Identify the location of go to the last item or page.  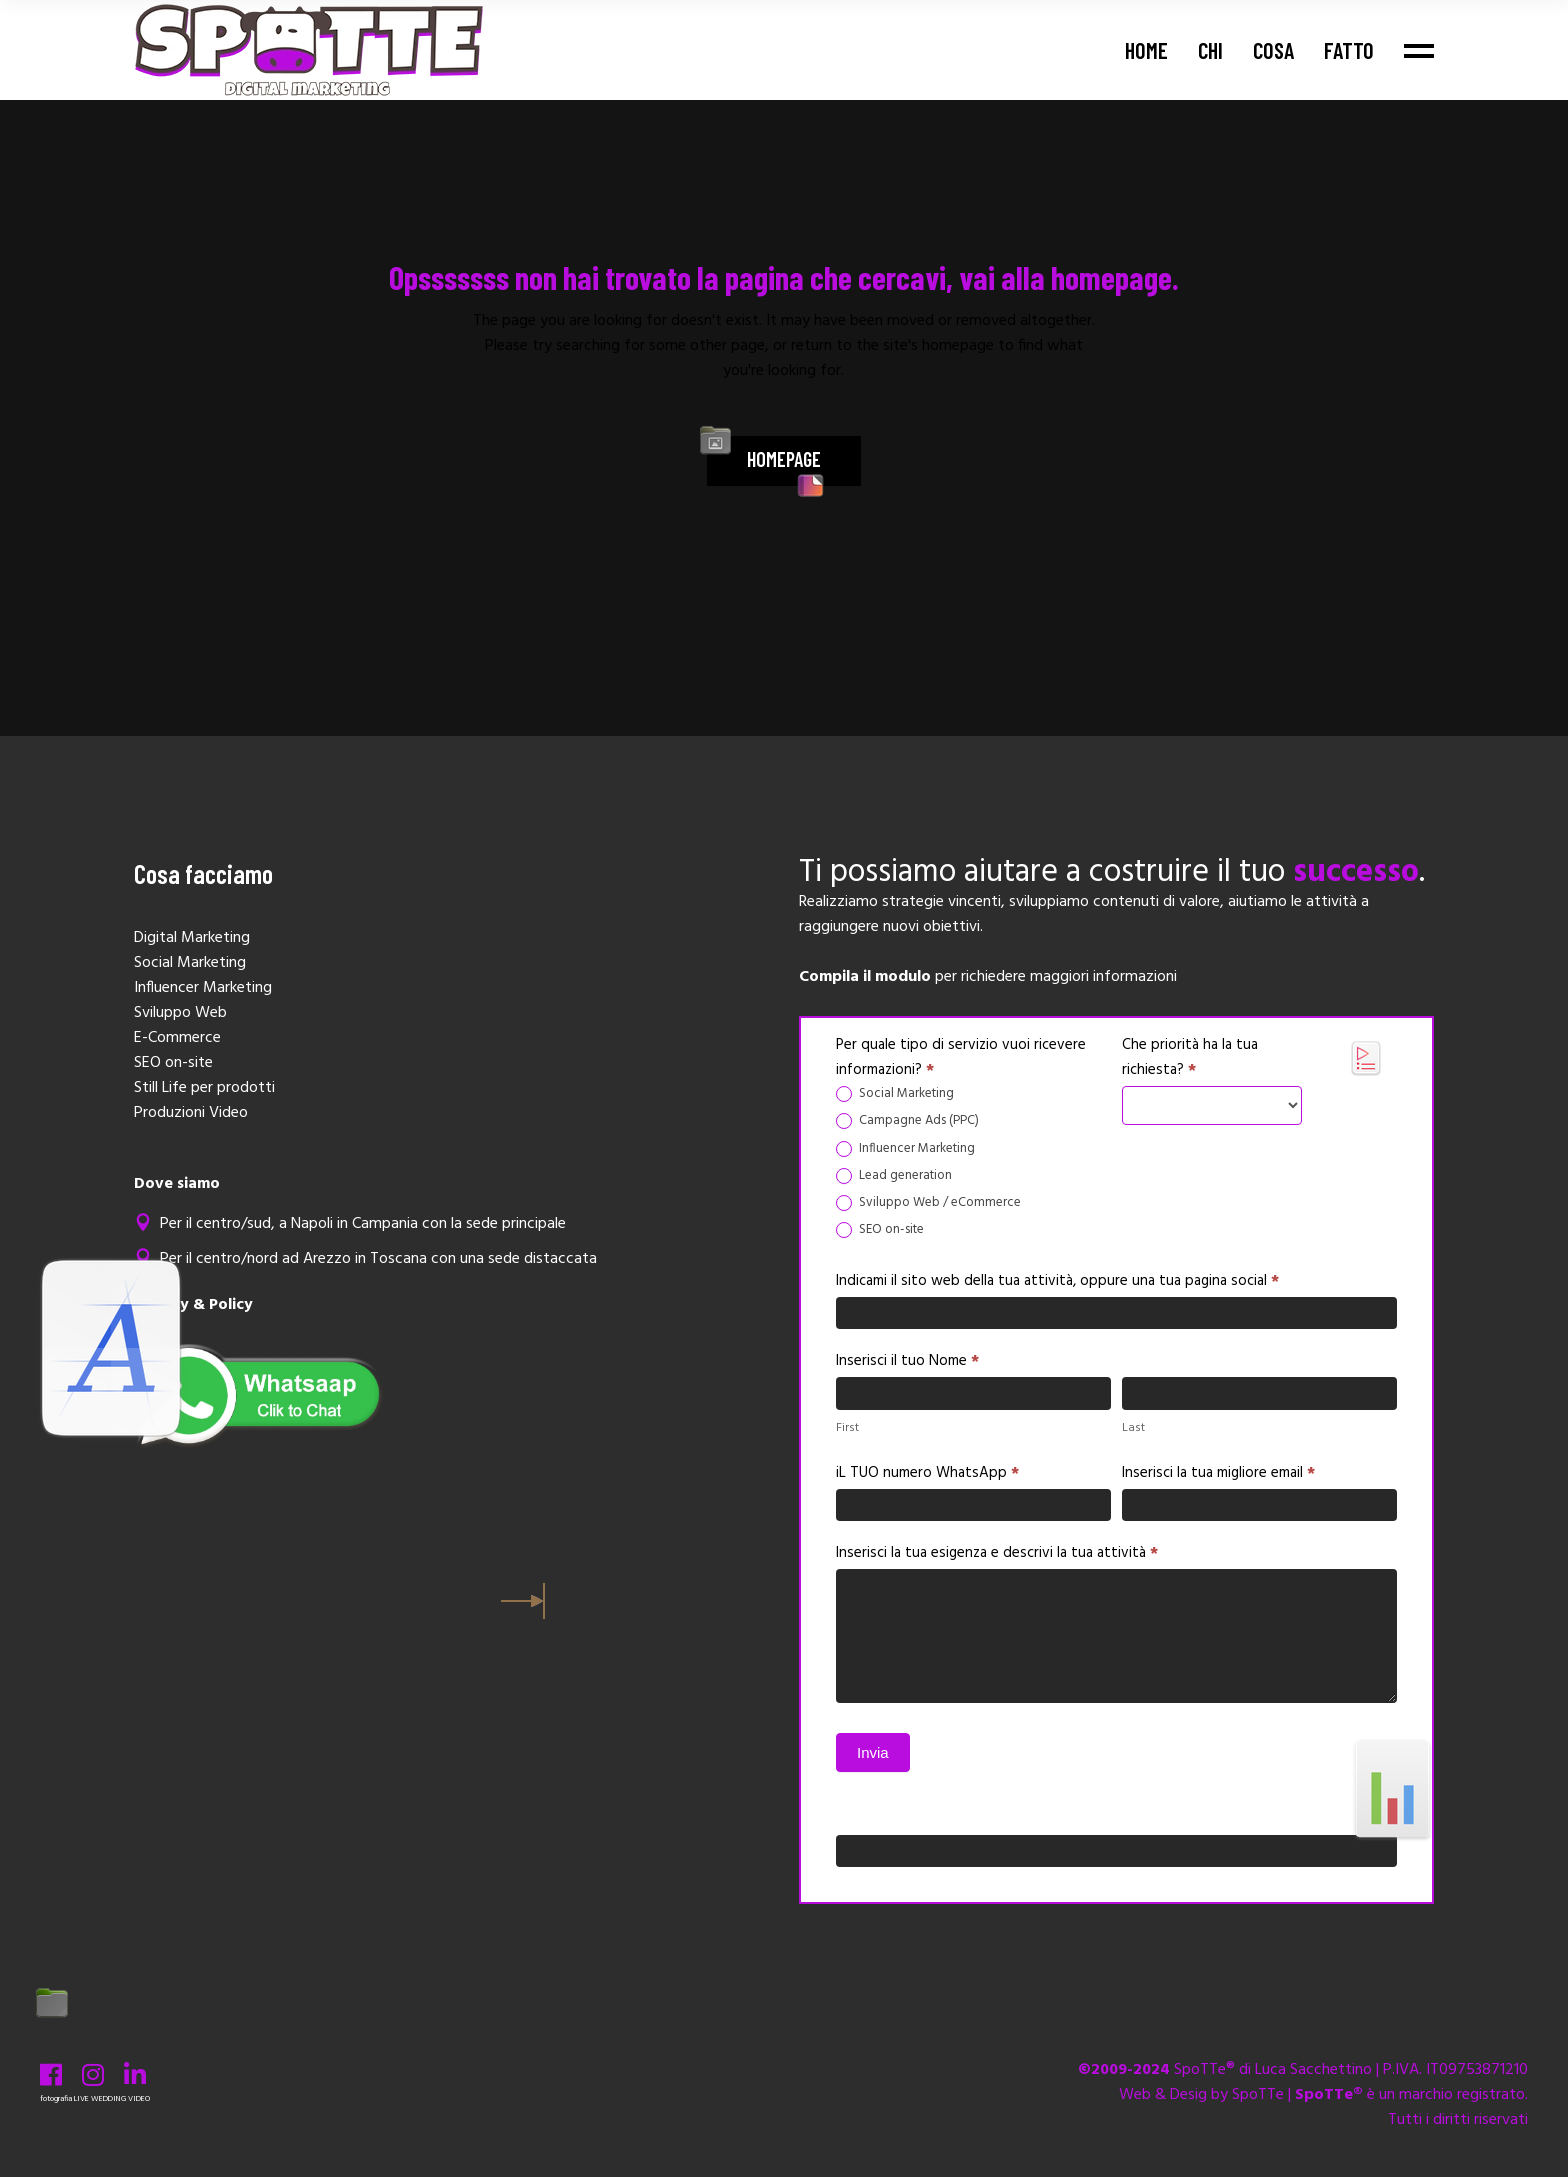
(523, 1601).